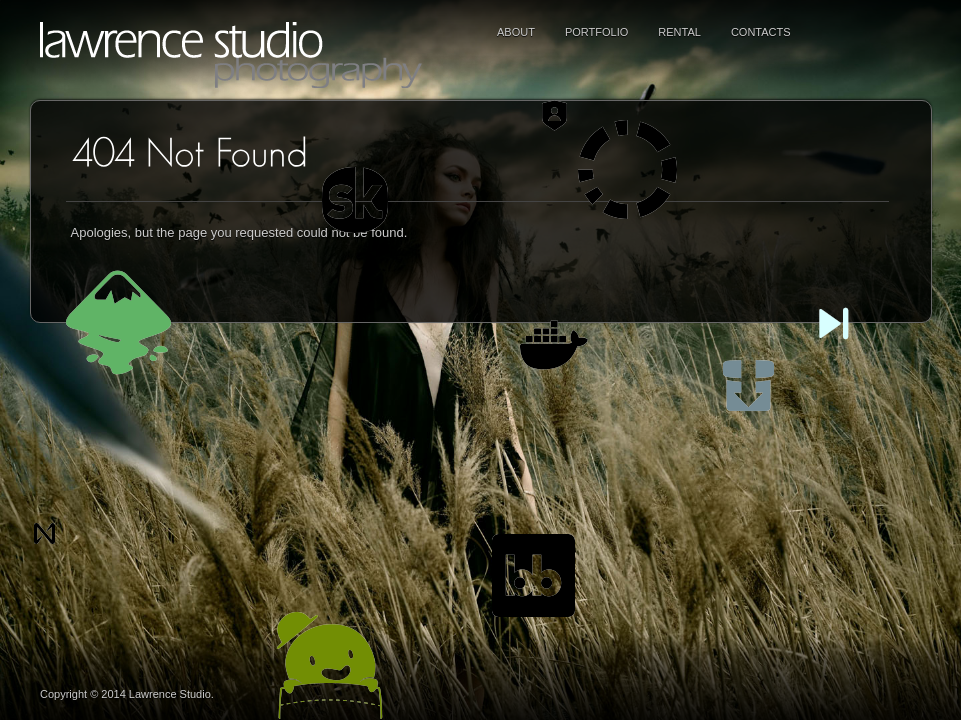 The width and height of the screenshot is (961, 720). Describe the element at coordinates (554, 115) in the screenshot. I see `access user privacy or security settings` at that location.